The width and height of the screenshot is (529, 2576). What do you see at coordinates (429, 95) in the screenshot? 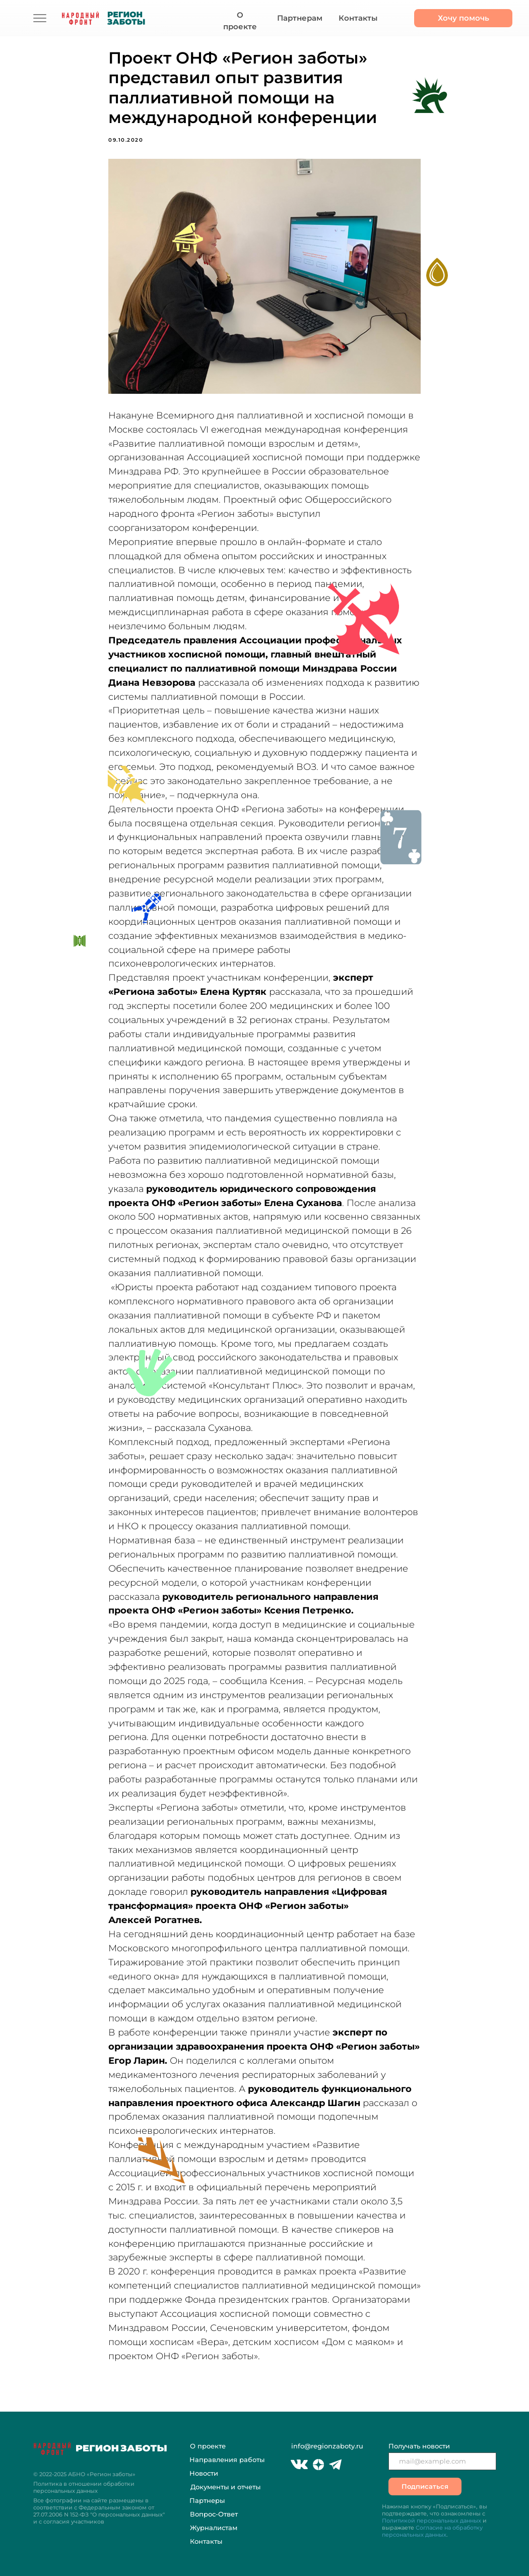
I see `indicates back pain or spinal discomfort` at bounding box center [429, 95].